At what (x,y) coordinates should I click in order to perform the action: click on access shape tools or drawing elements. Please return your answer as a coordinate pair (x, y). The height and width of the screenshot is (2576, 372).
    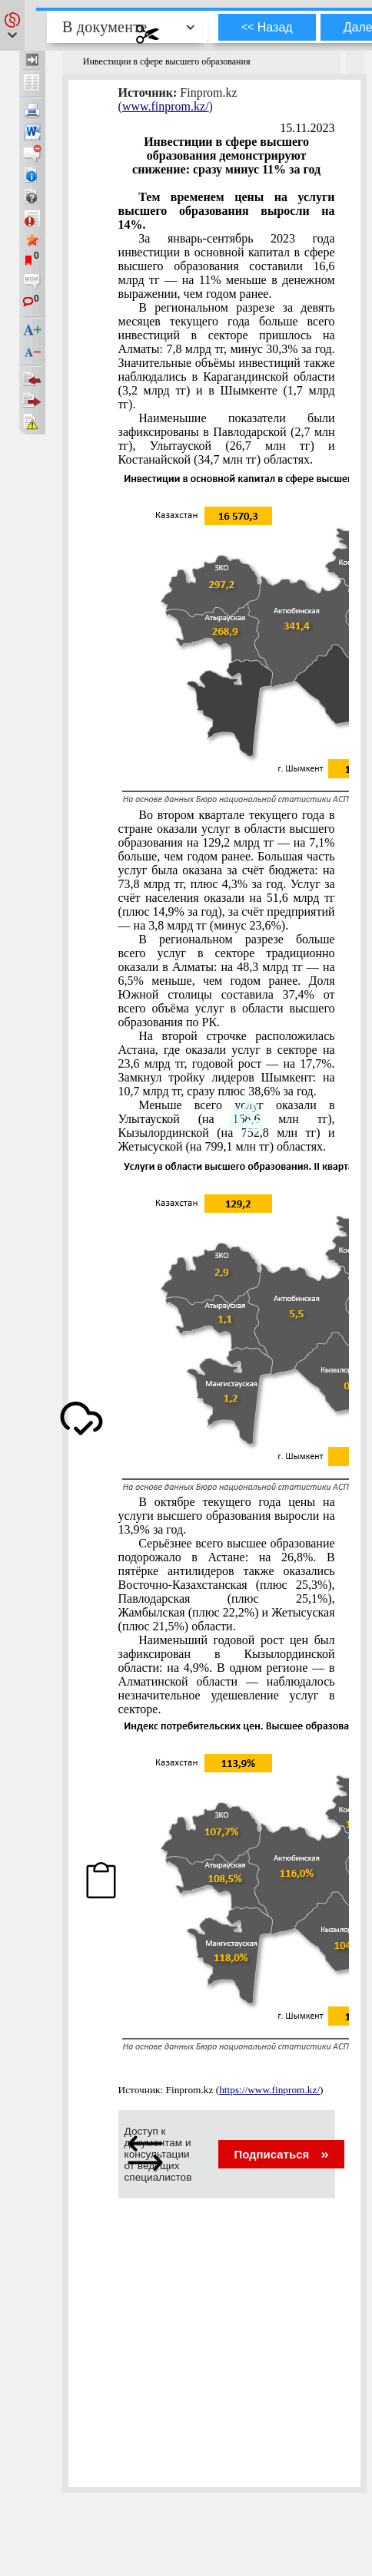
    Looking at the image, I should click on (246, 1118).